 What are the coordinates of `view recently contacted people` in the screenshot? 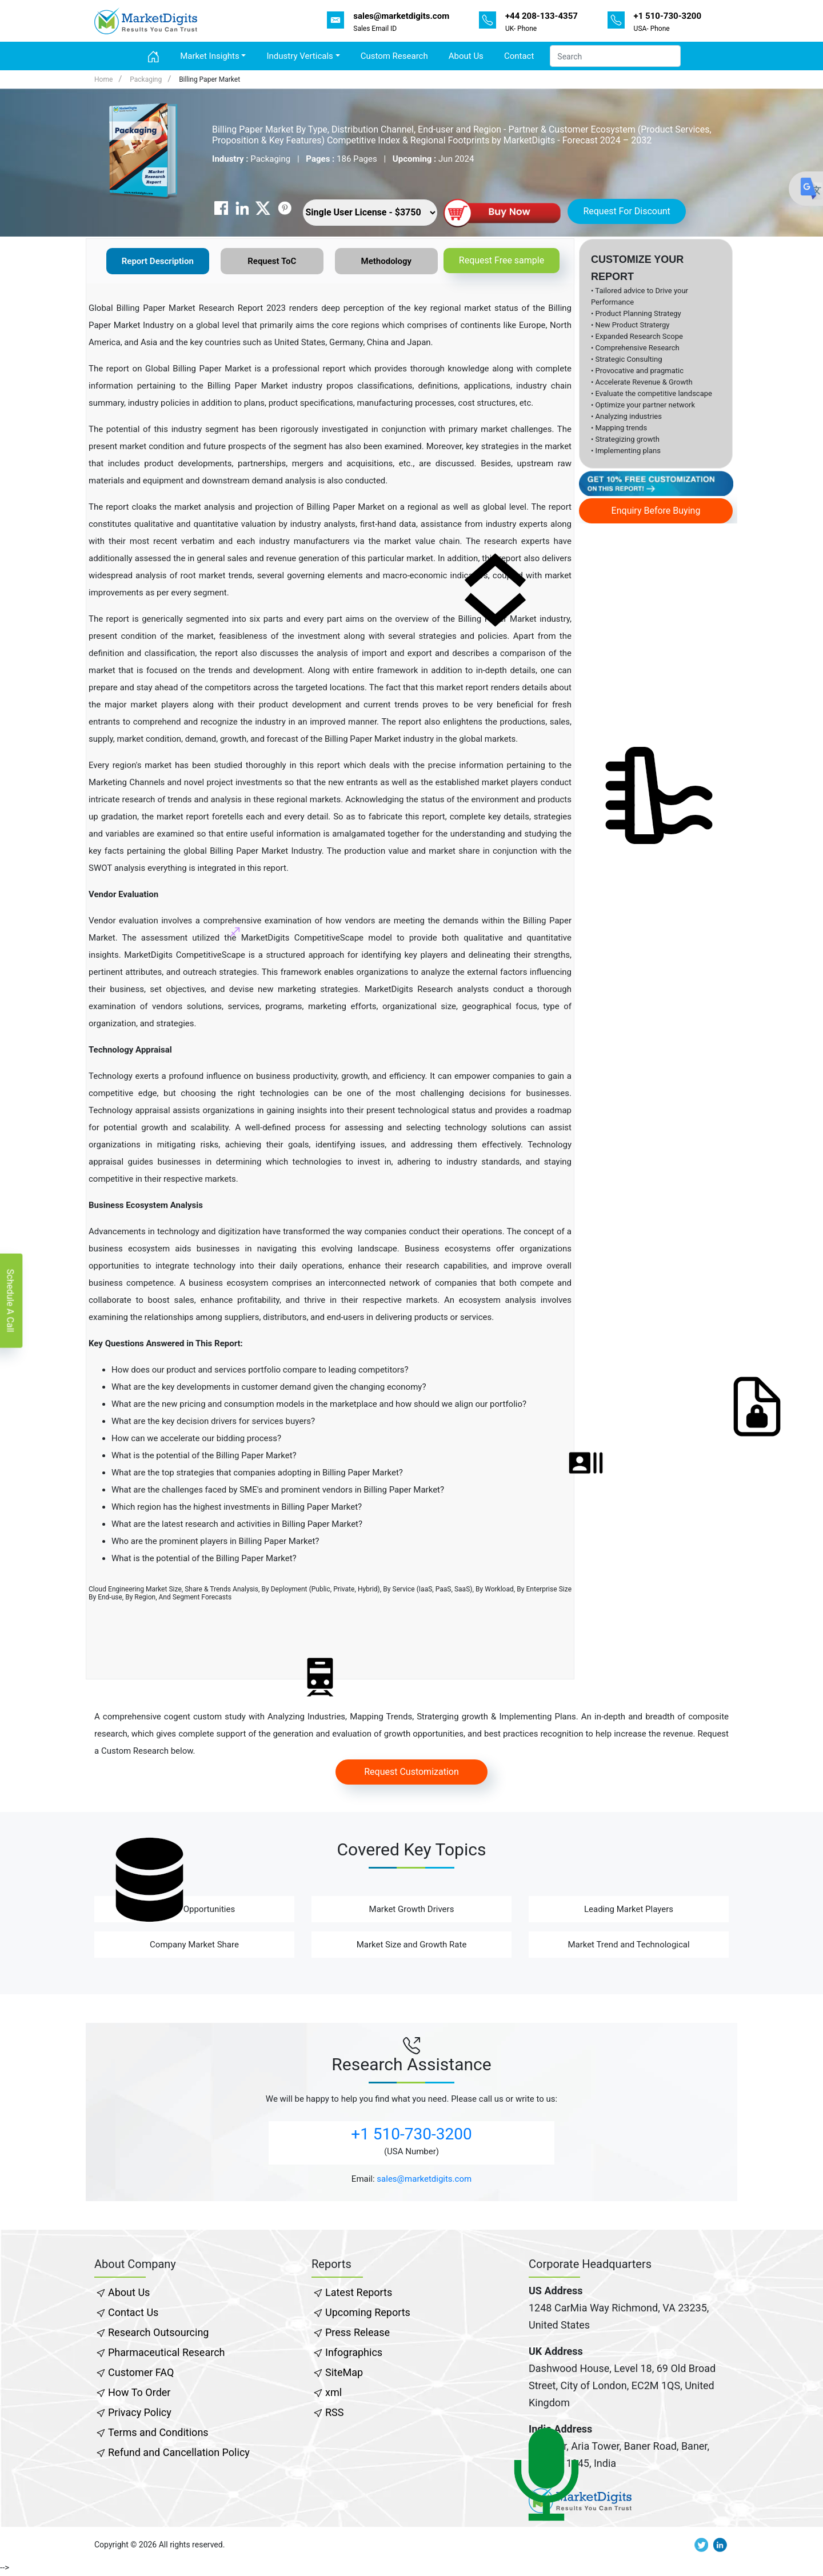 It's located at (586, 1463).